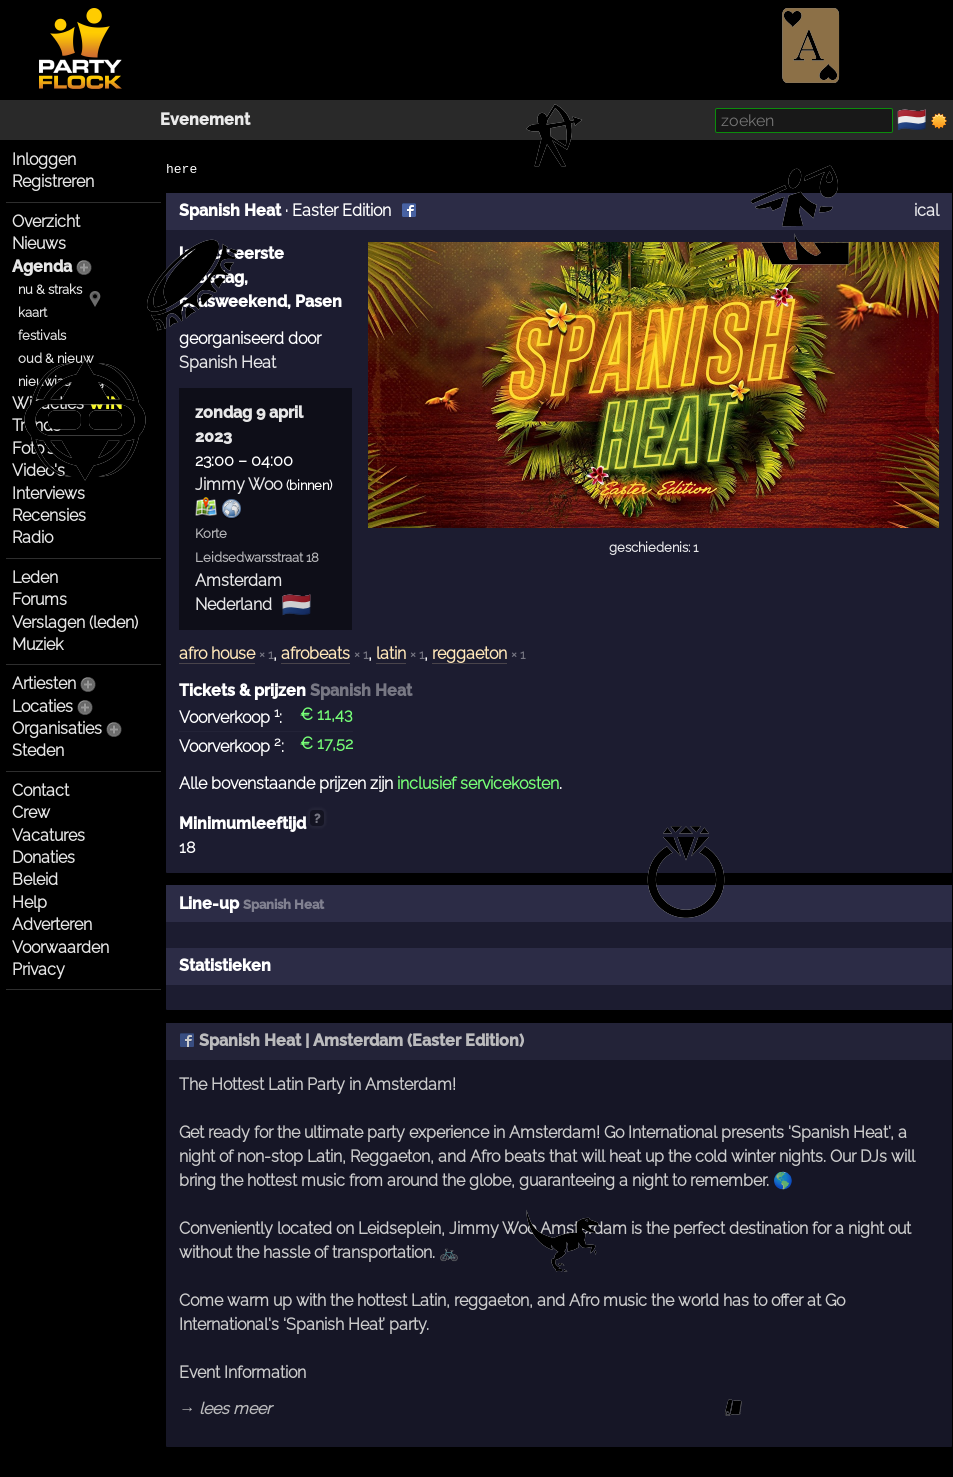 Image resolution: width=953 pixels, height=1477 pixels. Describe the element at coordinates (562, 1240) in the screenshot. I see `dinosaur or prehistoric creature category in a game` at that location.